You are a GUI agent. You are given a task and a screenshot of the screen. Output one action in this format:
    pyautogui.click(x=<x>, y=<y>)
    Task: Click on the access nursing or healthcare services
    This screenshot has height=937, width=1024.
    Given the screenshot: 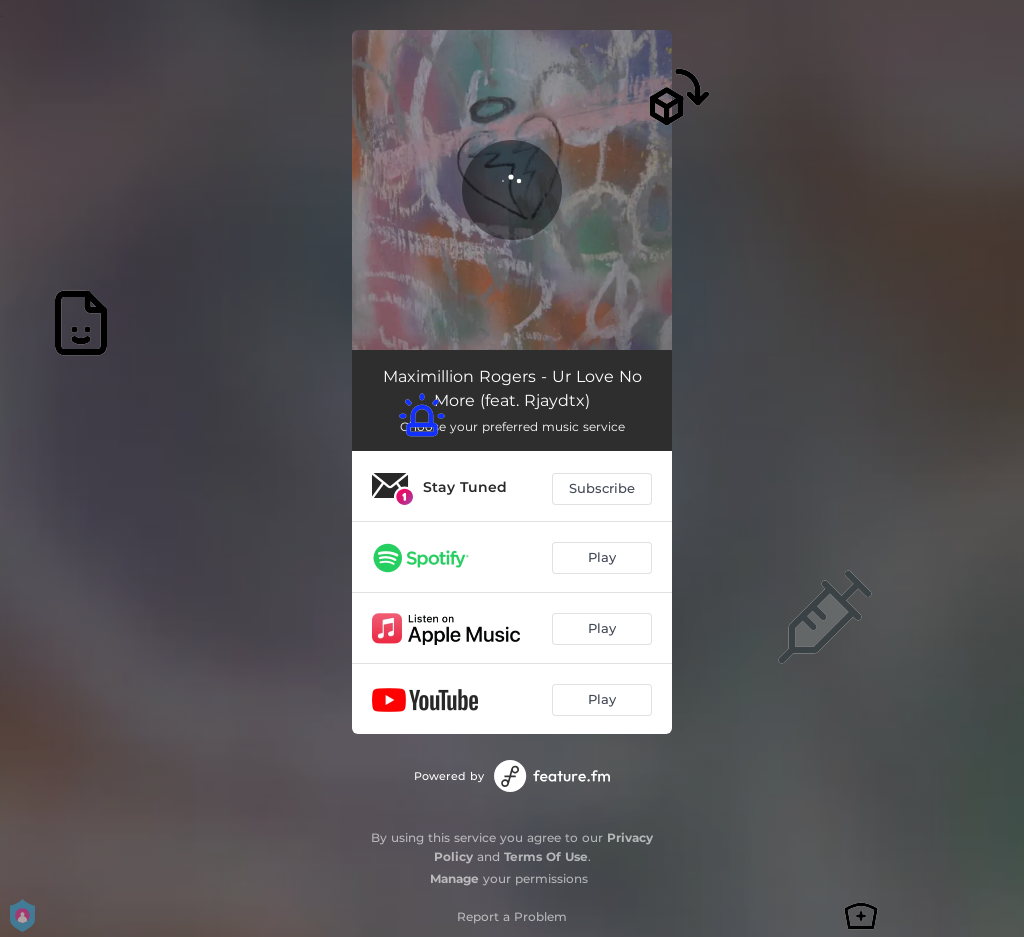 What is the action you would take?
    pyautogui.click(x=861, y=916)
    